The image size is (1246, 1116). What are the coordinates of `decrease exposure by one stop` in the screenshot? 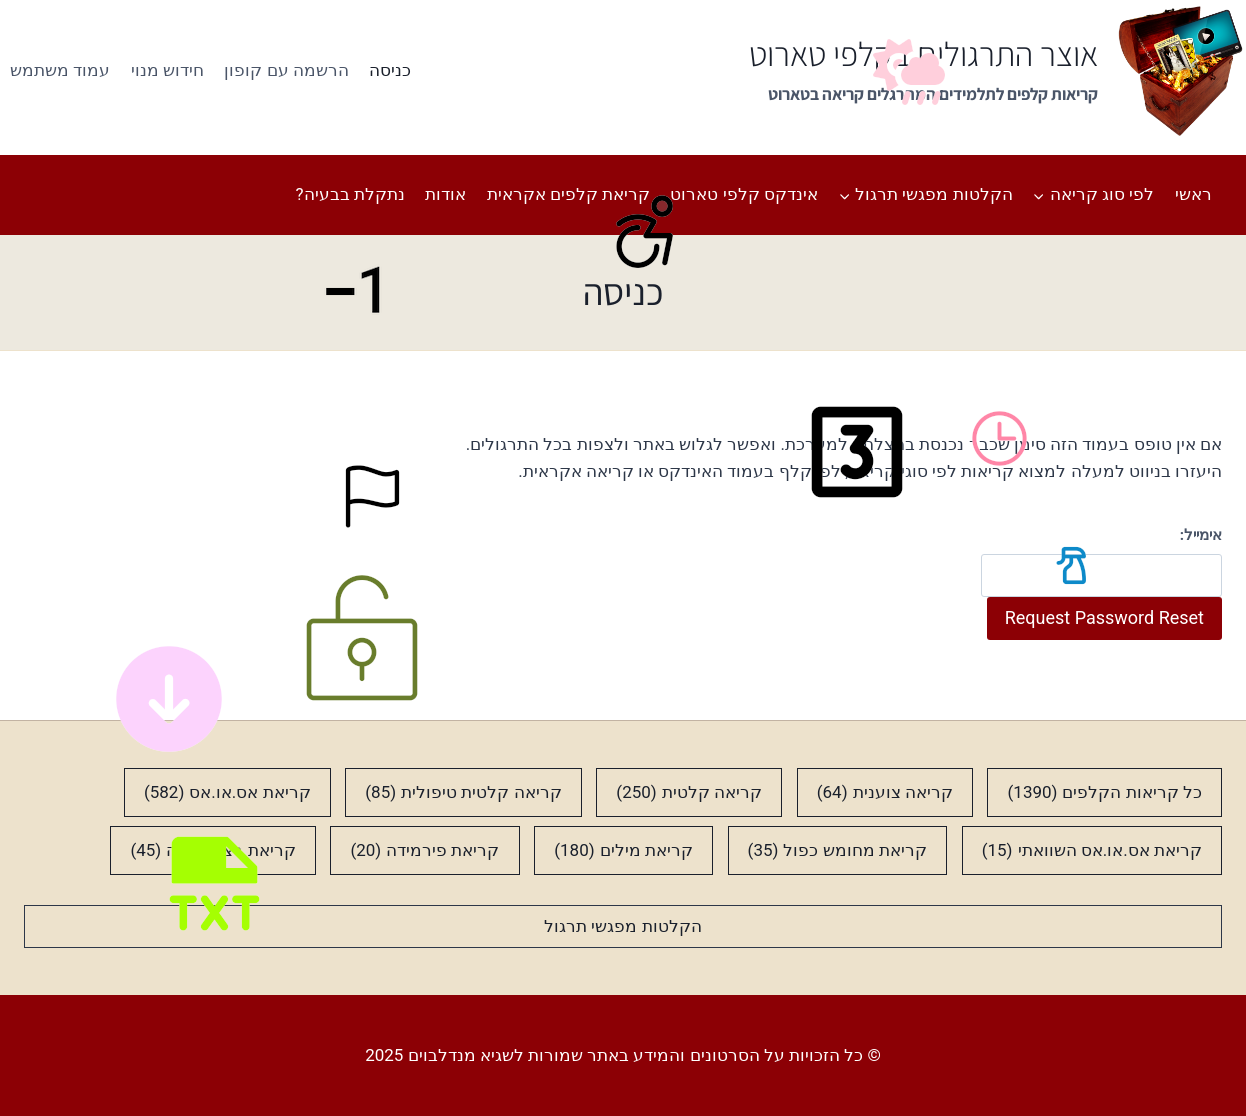 It's located at (354, 291).